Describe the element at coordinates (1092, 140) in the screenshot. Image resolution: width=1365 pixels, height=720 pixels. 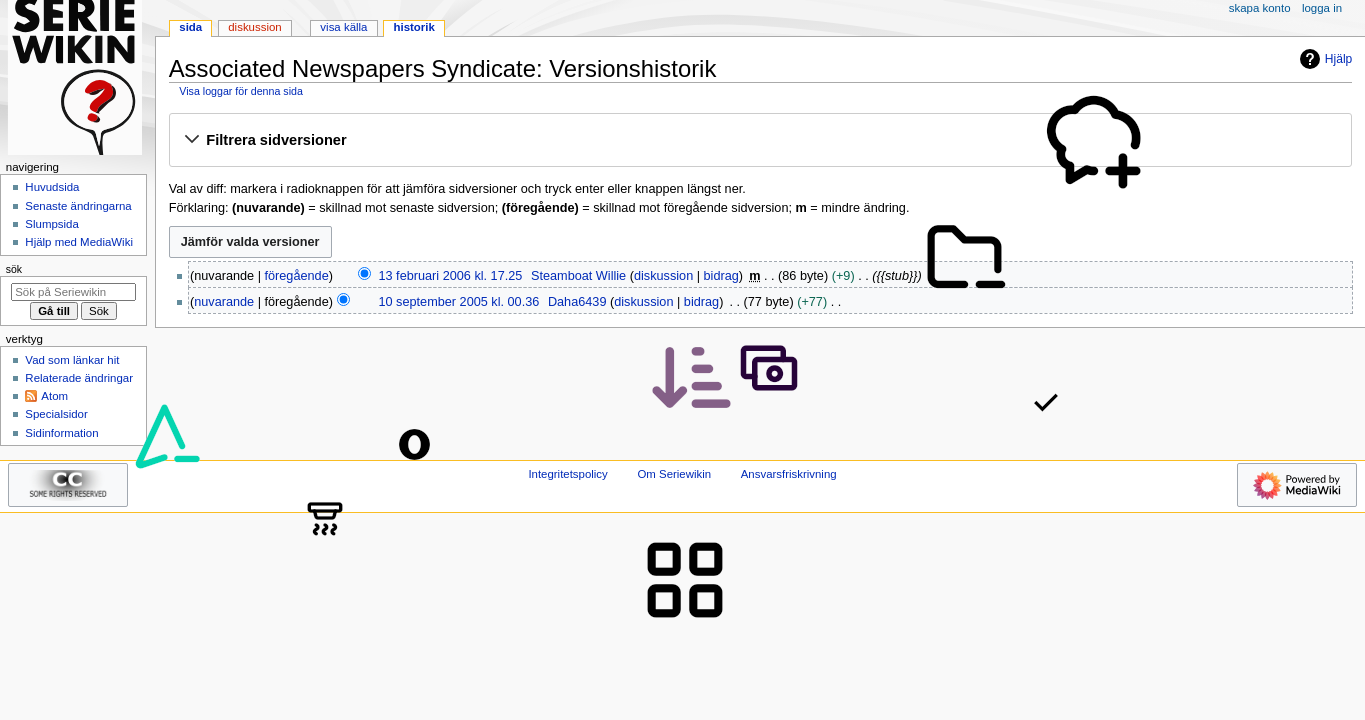
I see `start a new conversation` at that location.